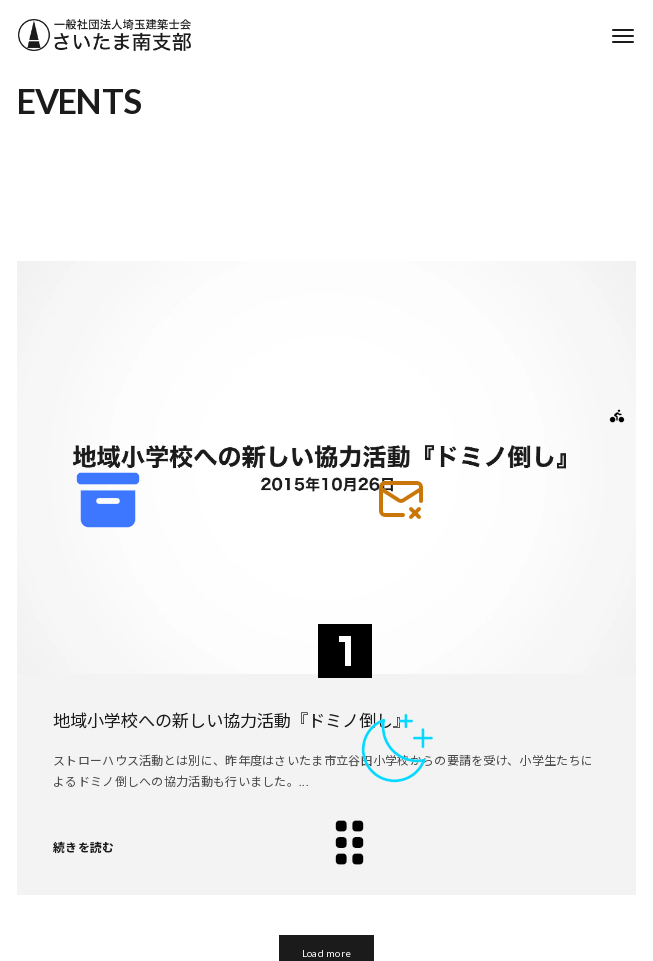 The image size is (653, 961). I want to click on delete an email message, so click(401, 499).